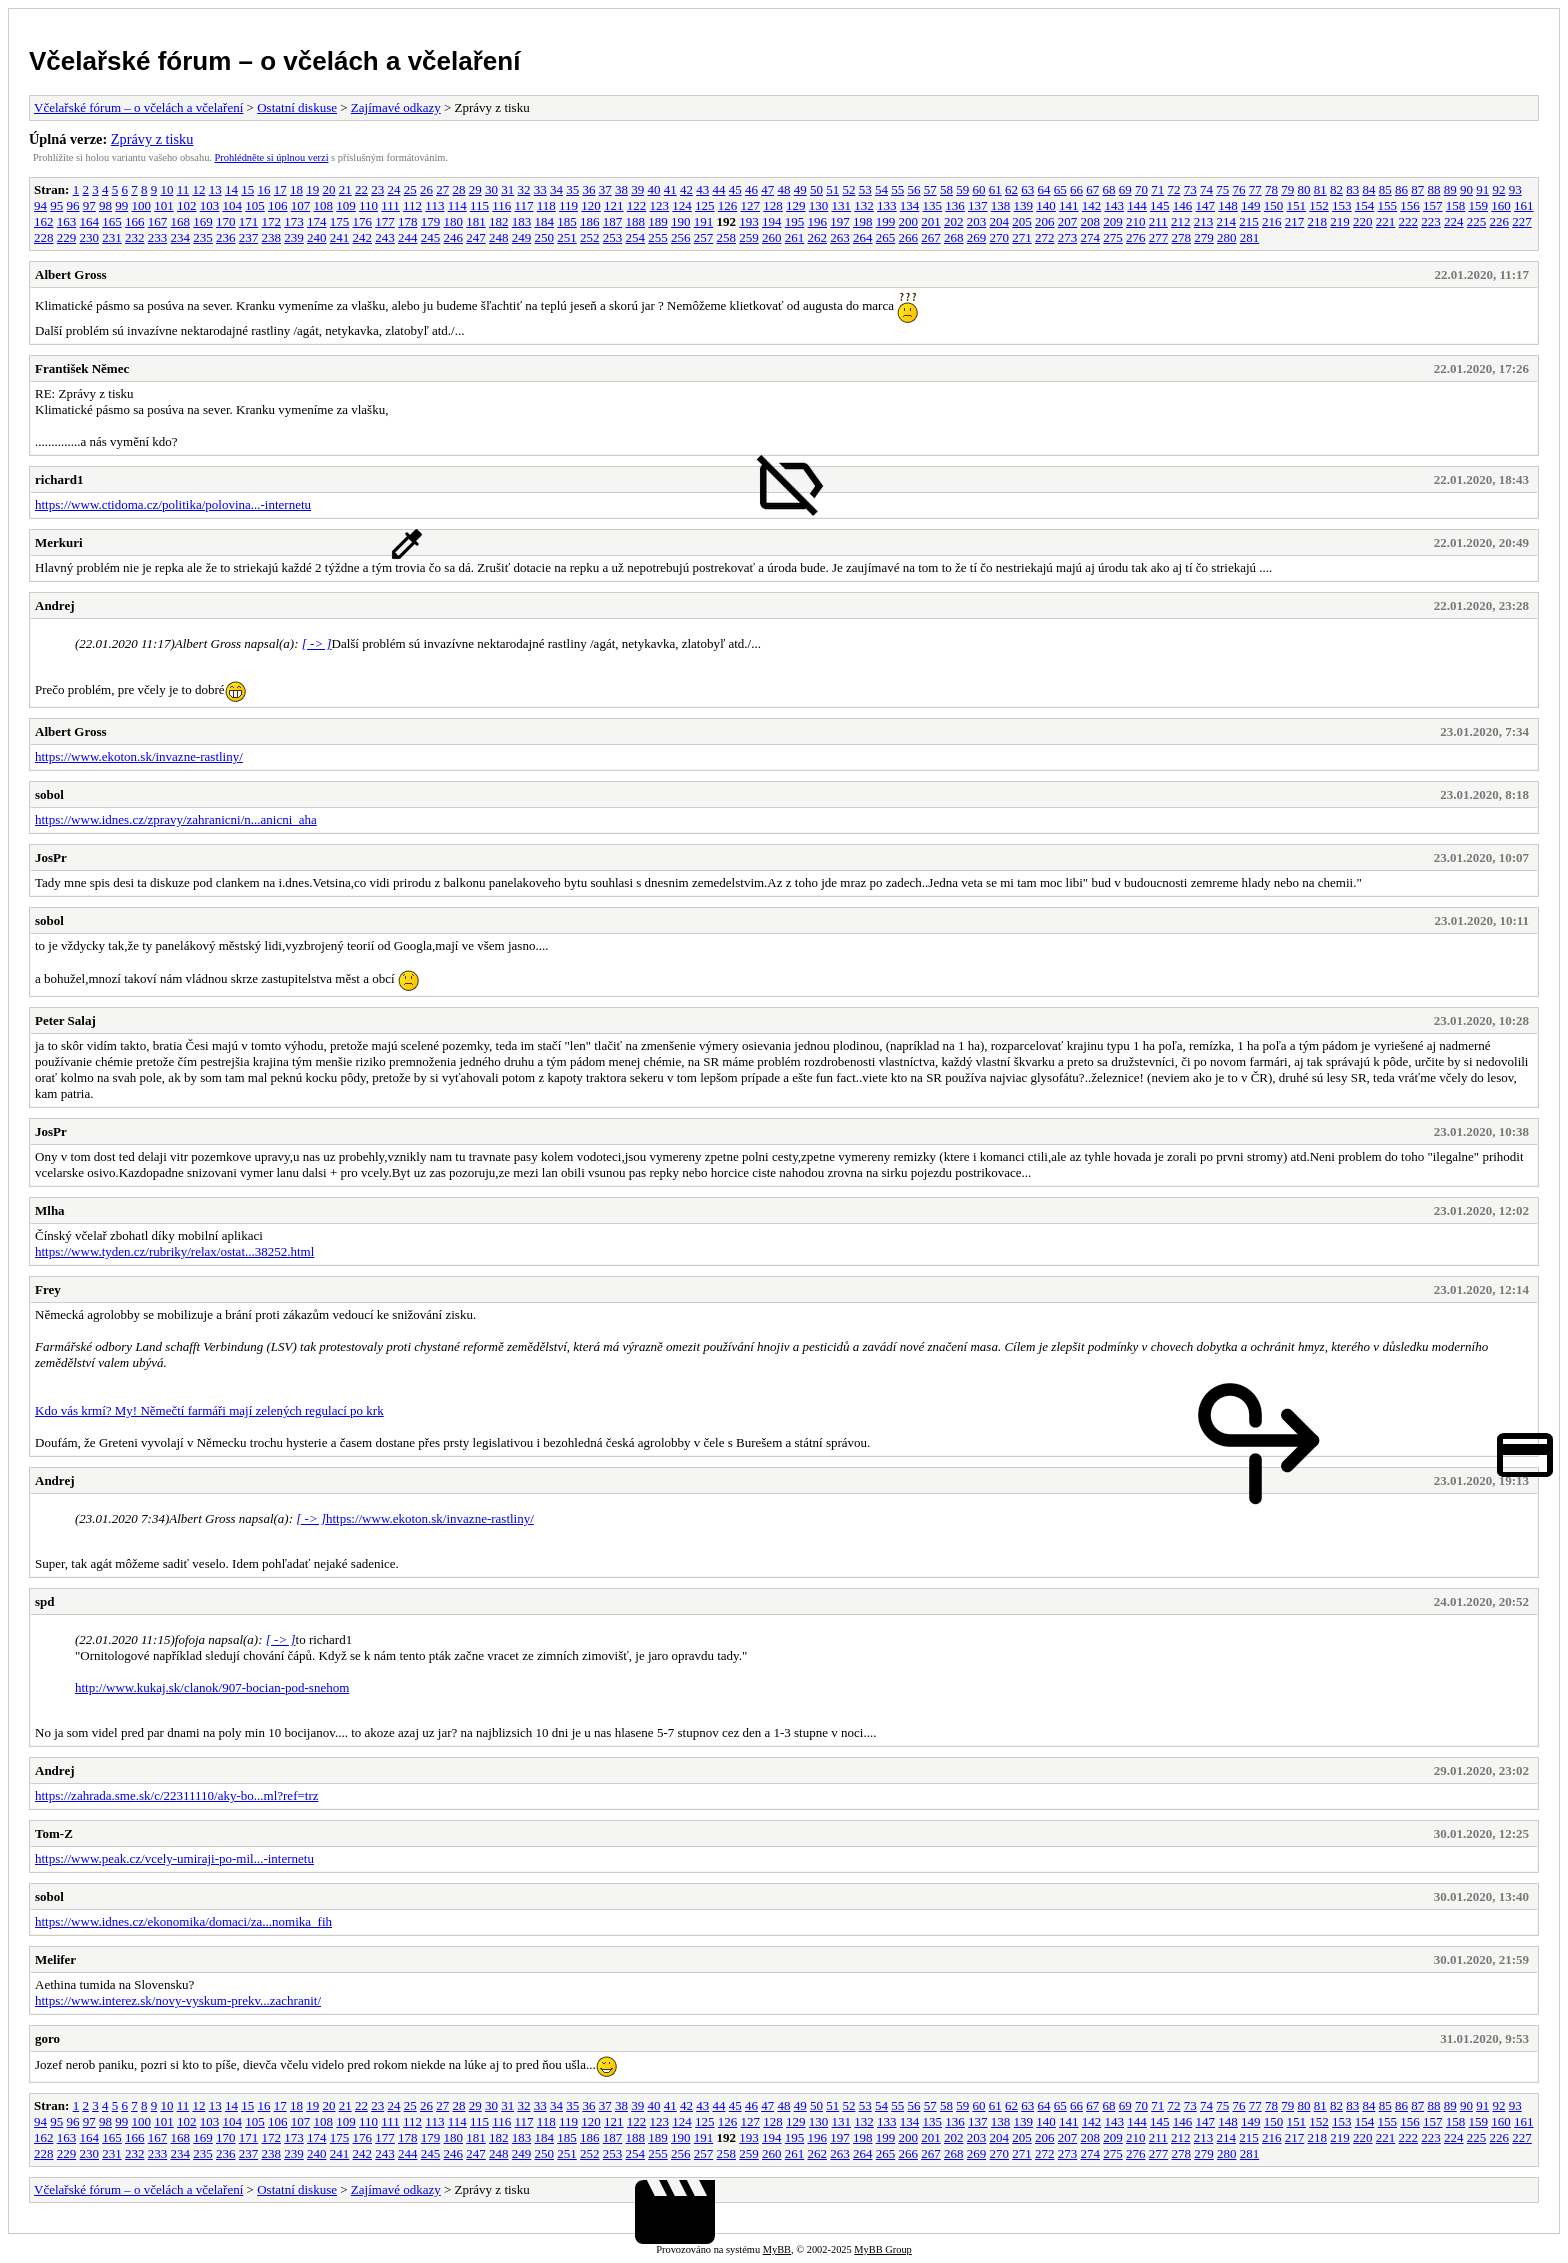  I want to click on access payment methods, so click(1525, 1455).